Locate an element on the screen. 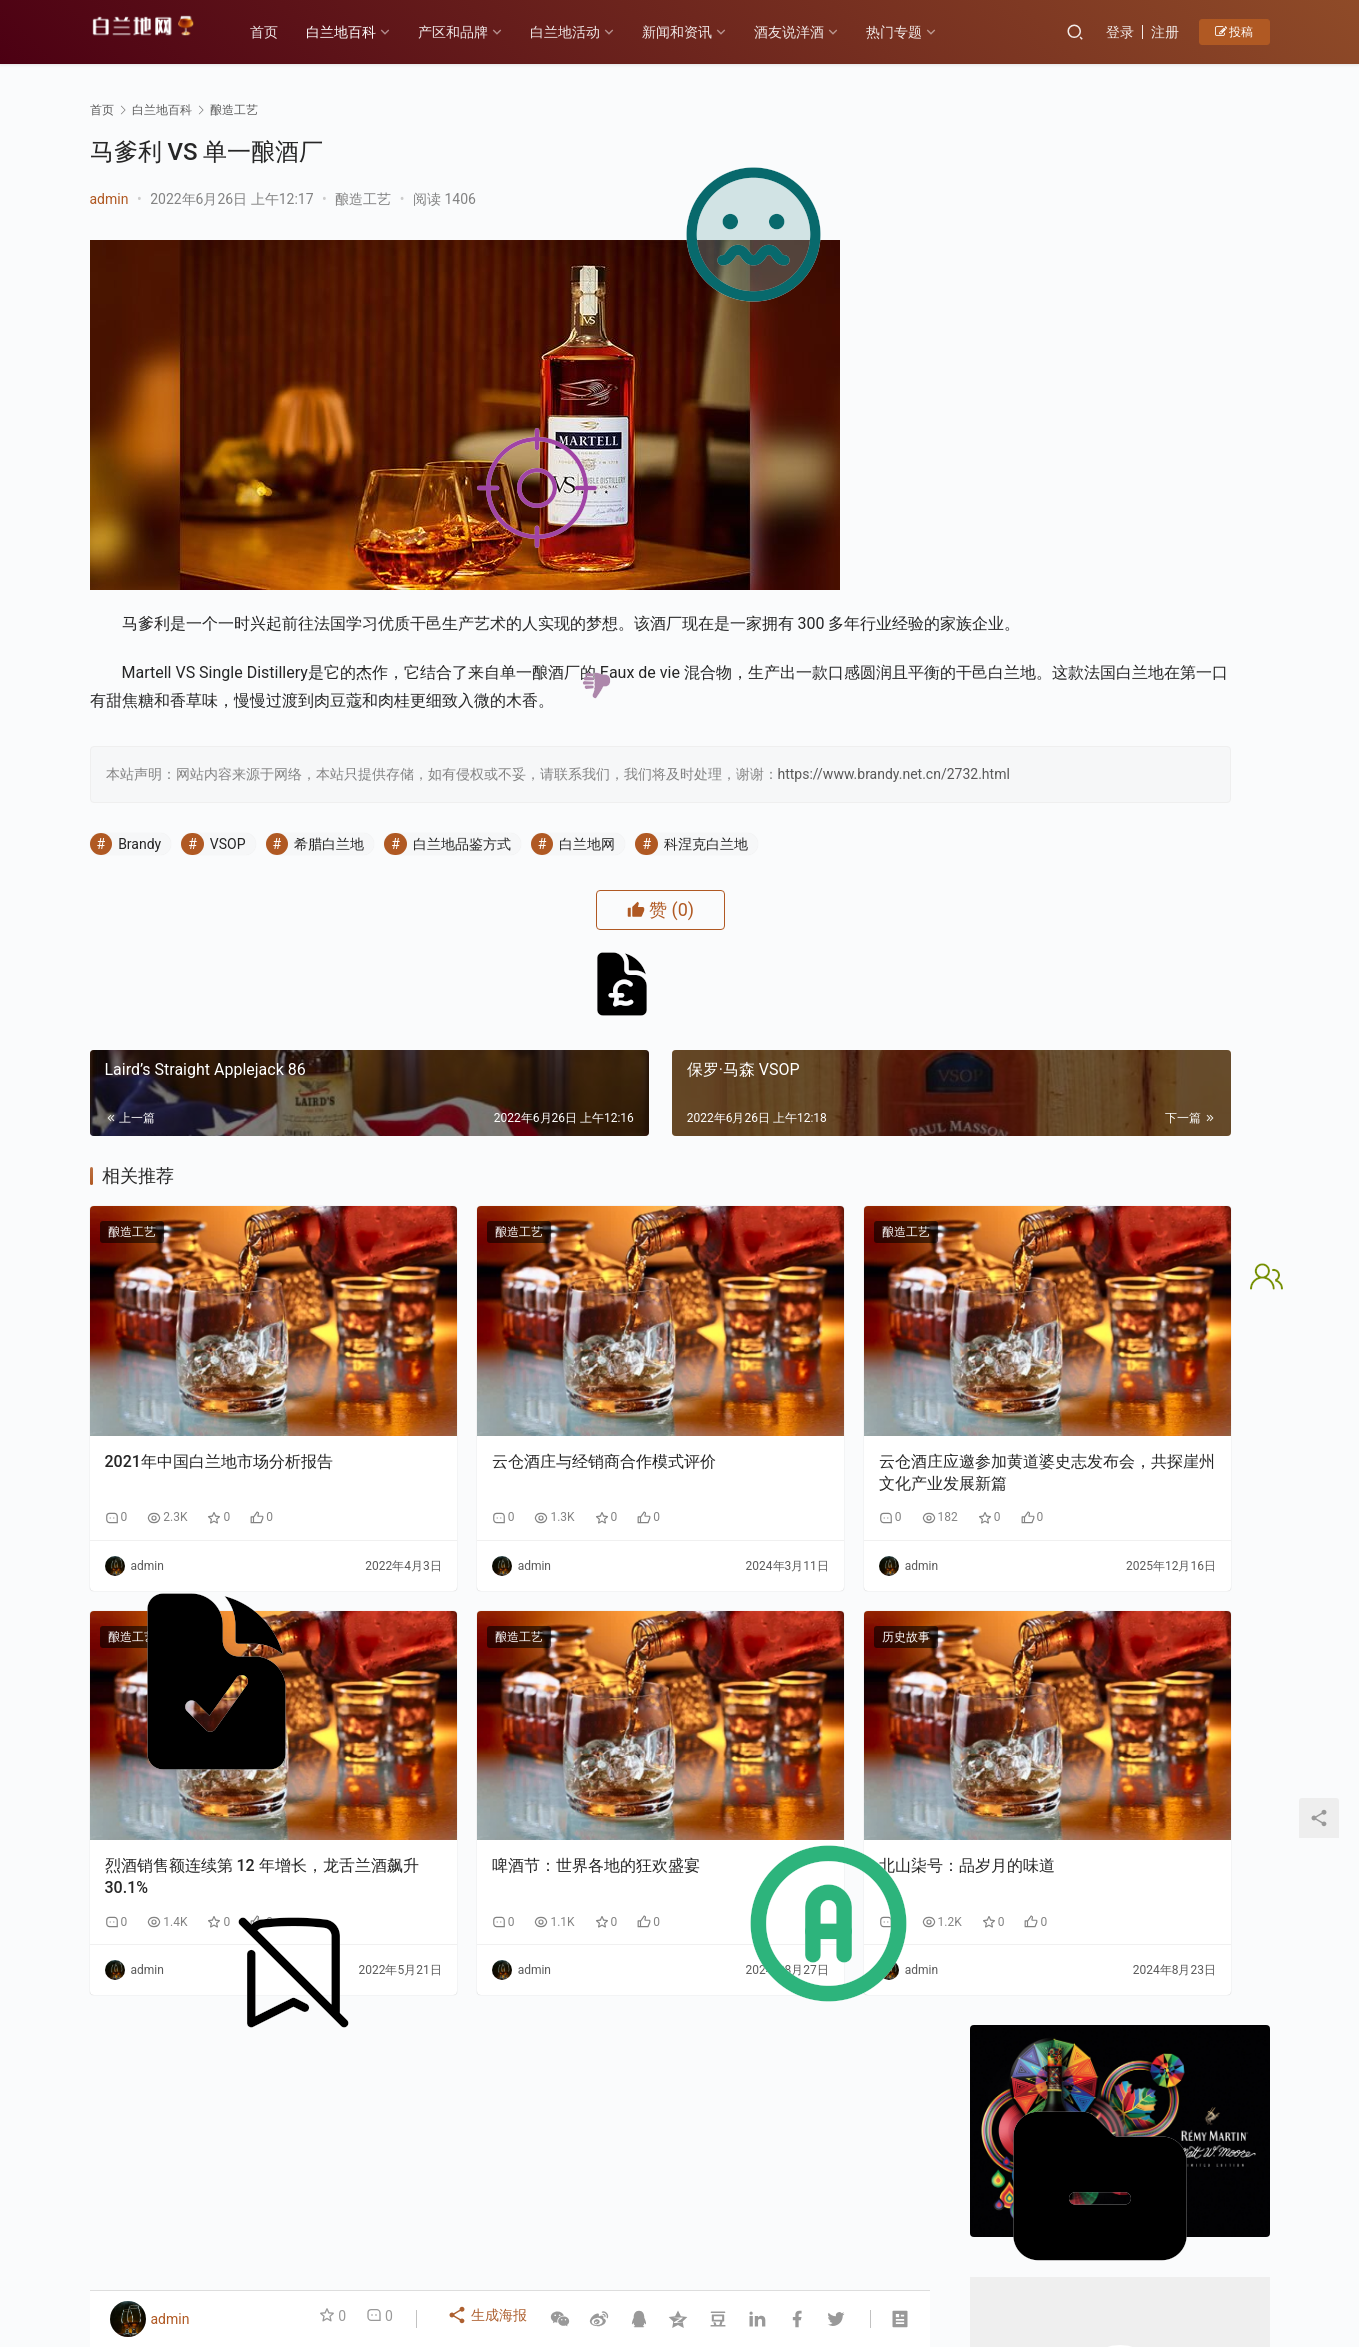  remove from bookmarks is located at coordinates (293, 1972).